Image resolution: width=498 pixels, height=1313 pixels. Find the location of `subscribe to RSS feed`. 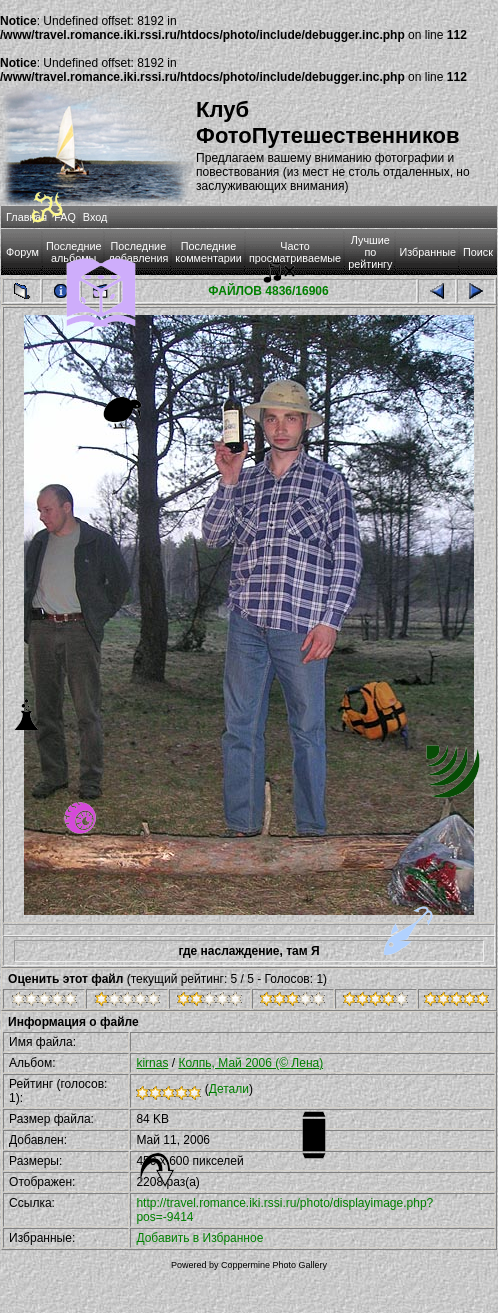

subscribe to RSS feed is located at coordinates (453, 772).